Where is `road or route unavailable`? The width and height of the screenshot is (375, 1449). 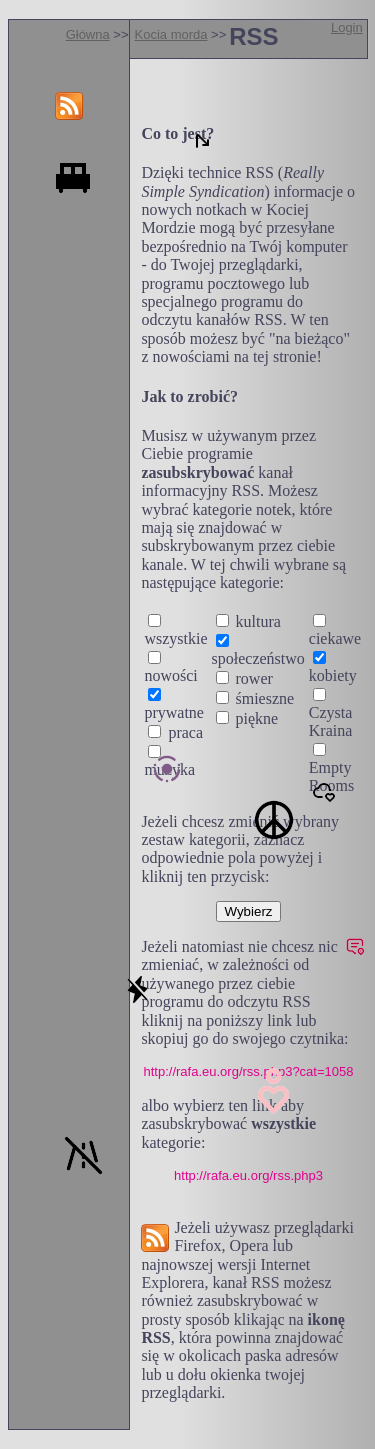
road or route unavailable is located at coordinates (83, 1155).